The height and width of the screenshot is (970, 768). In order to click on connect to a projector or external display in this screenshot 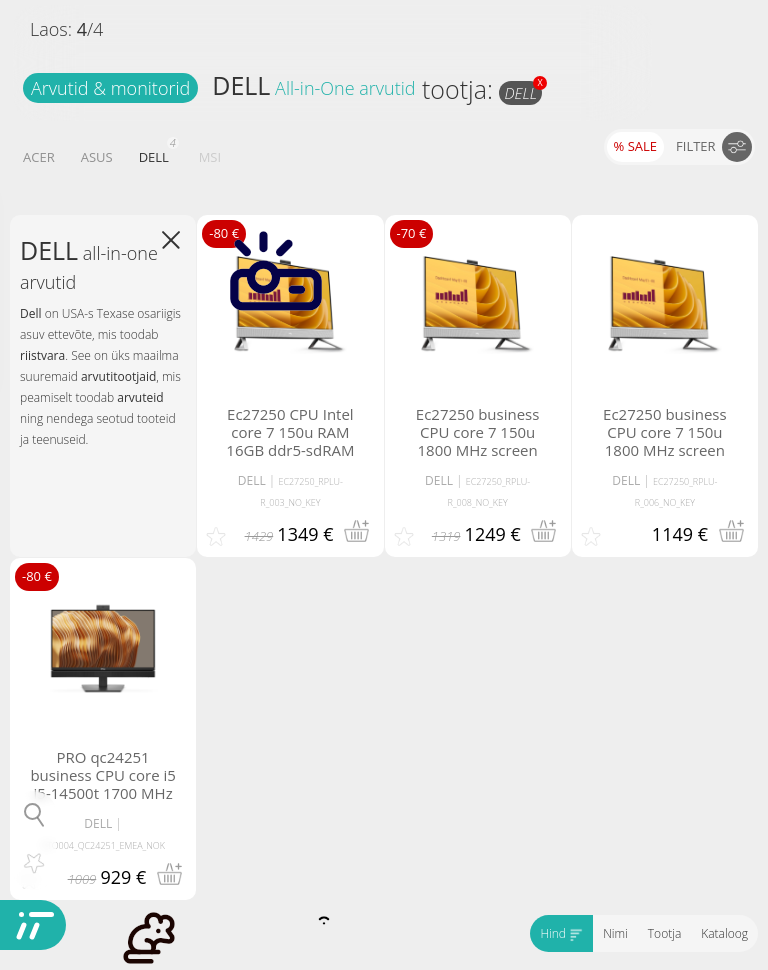, I will do `click(276, 273)`.